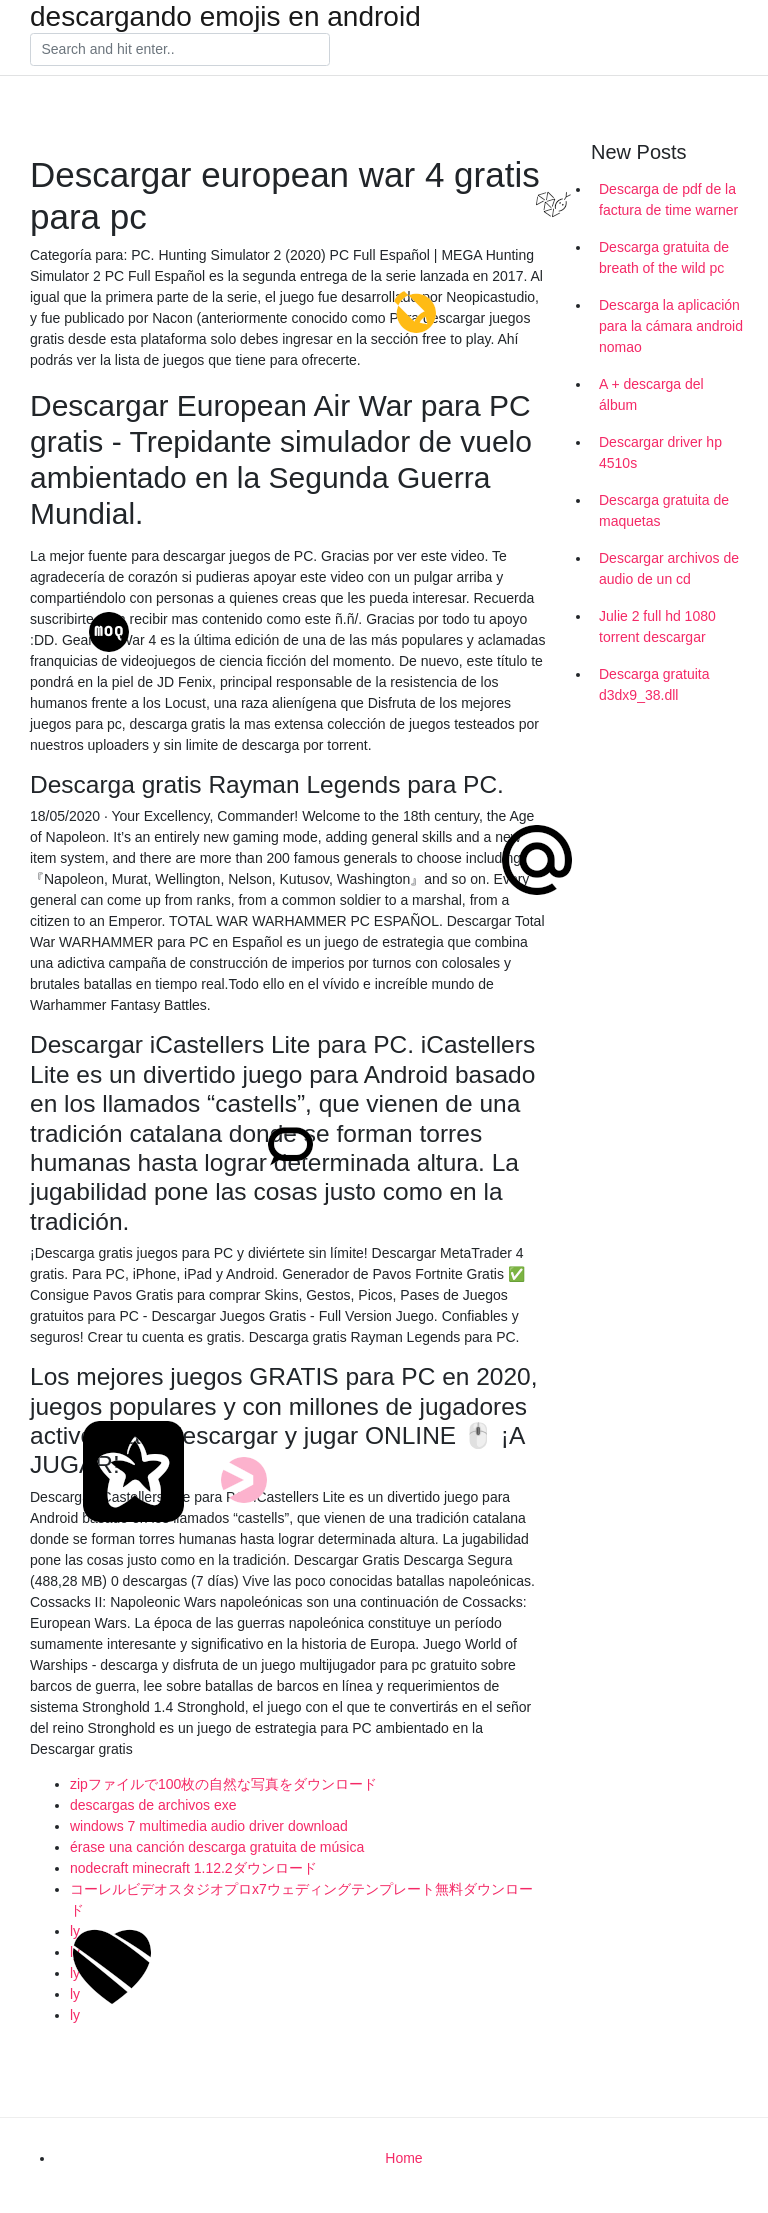 This screenshot has height=2213, width=768. Describe the element at coordinates (244, 1480) in the screenshot. I see `open the Viaplay streaming app` at that location.